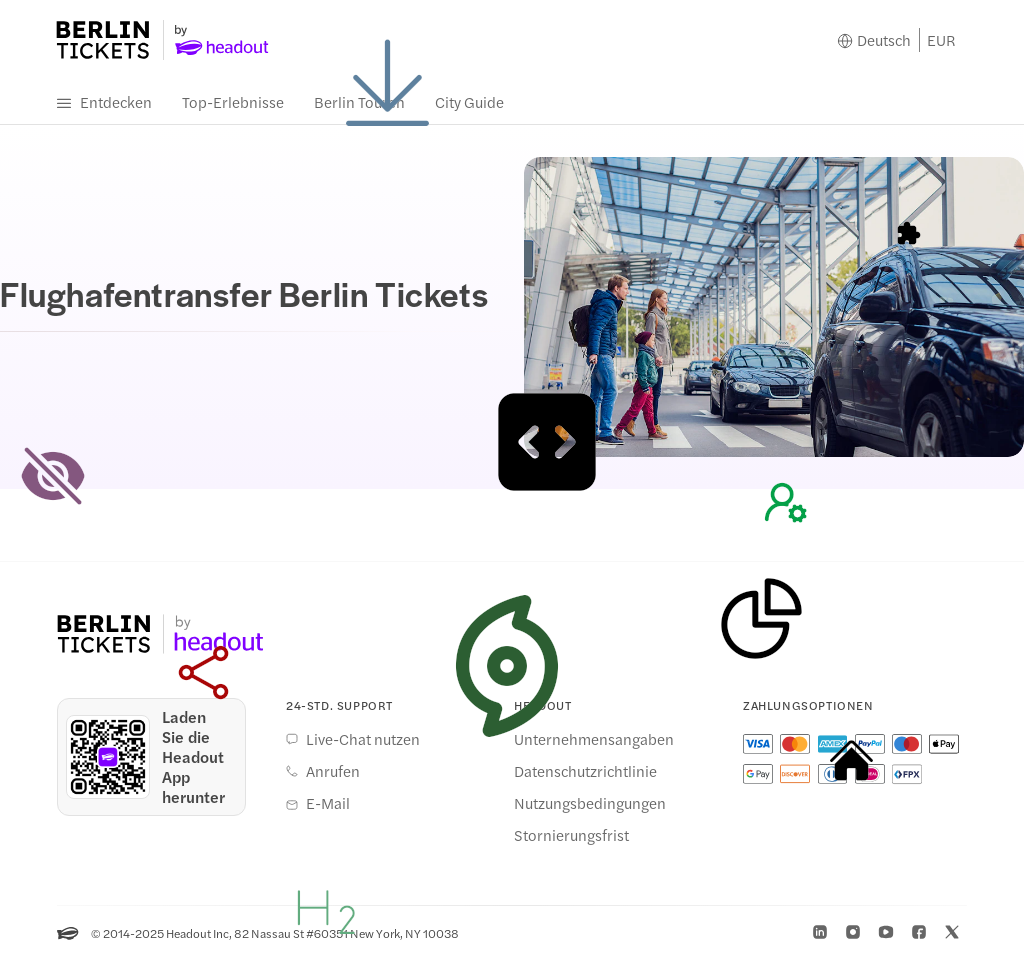  I want to click on access user account settings, so click(786, 502).